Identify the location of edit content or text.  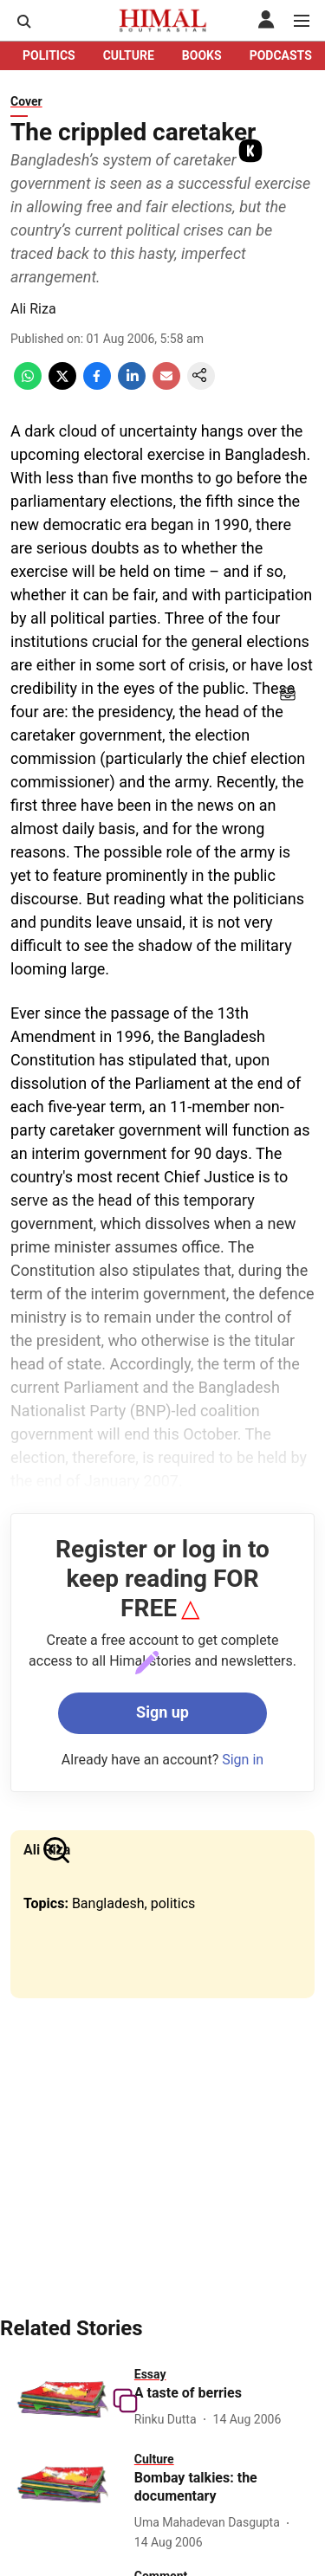
(146, 1662).